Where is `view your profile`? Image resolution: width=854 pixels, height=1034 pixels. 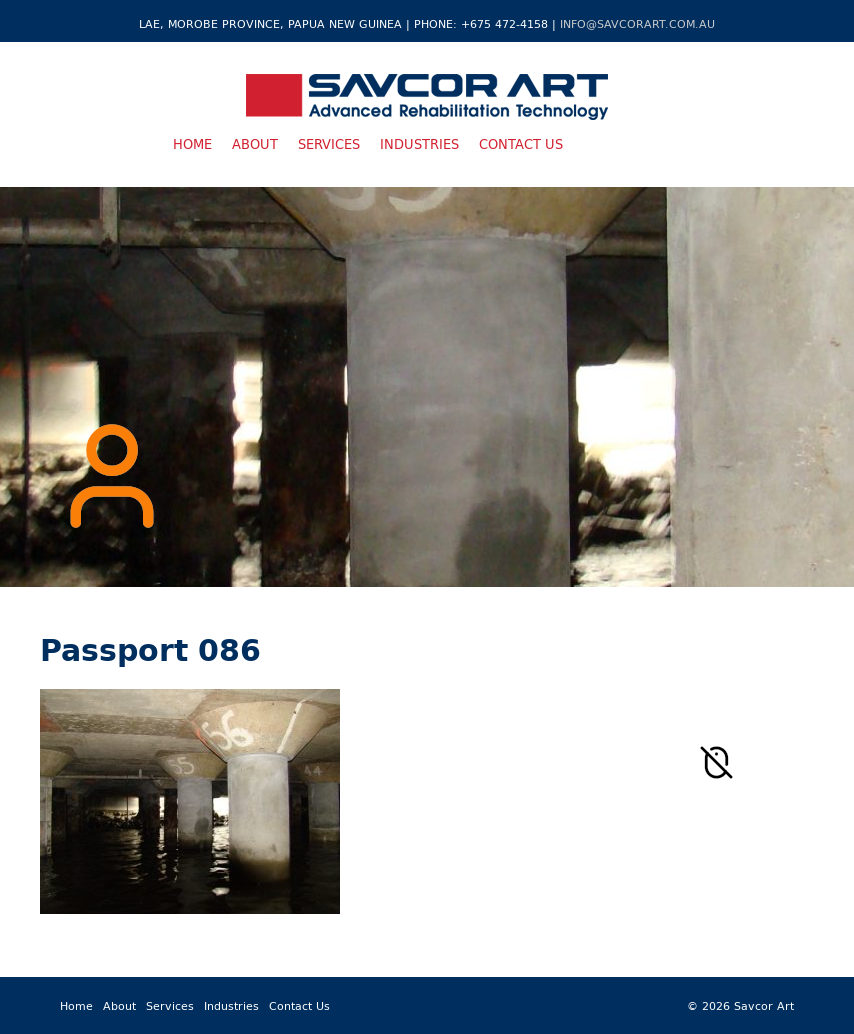 view your profile is located at coordinates (112, 476).